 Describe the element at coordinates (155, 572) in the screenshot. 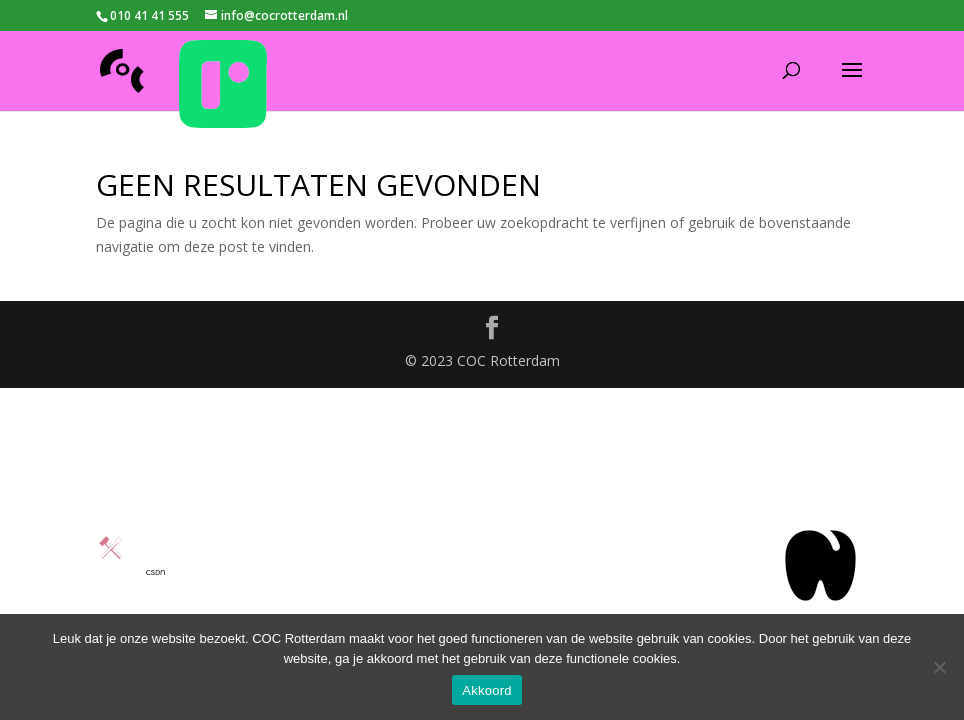

I see `visit CSDN developer community` at that location.